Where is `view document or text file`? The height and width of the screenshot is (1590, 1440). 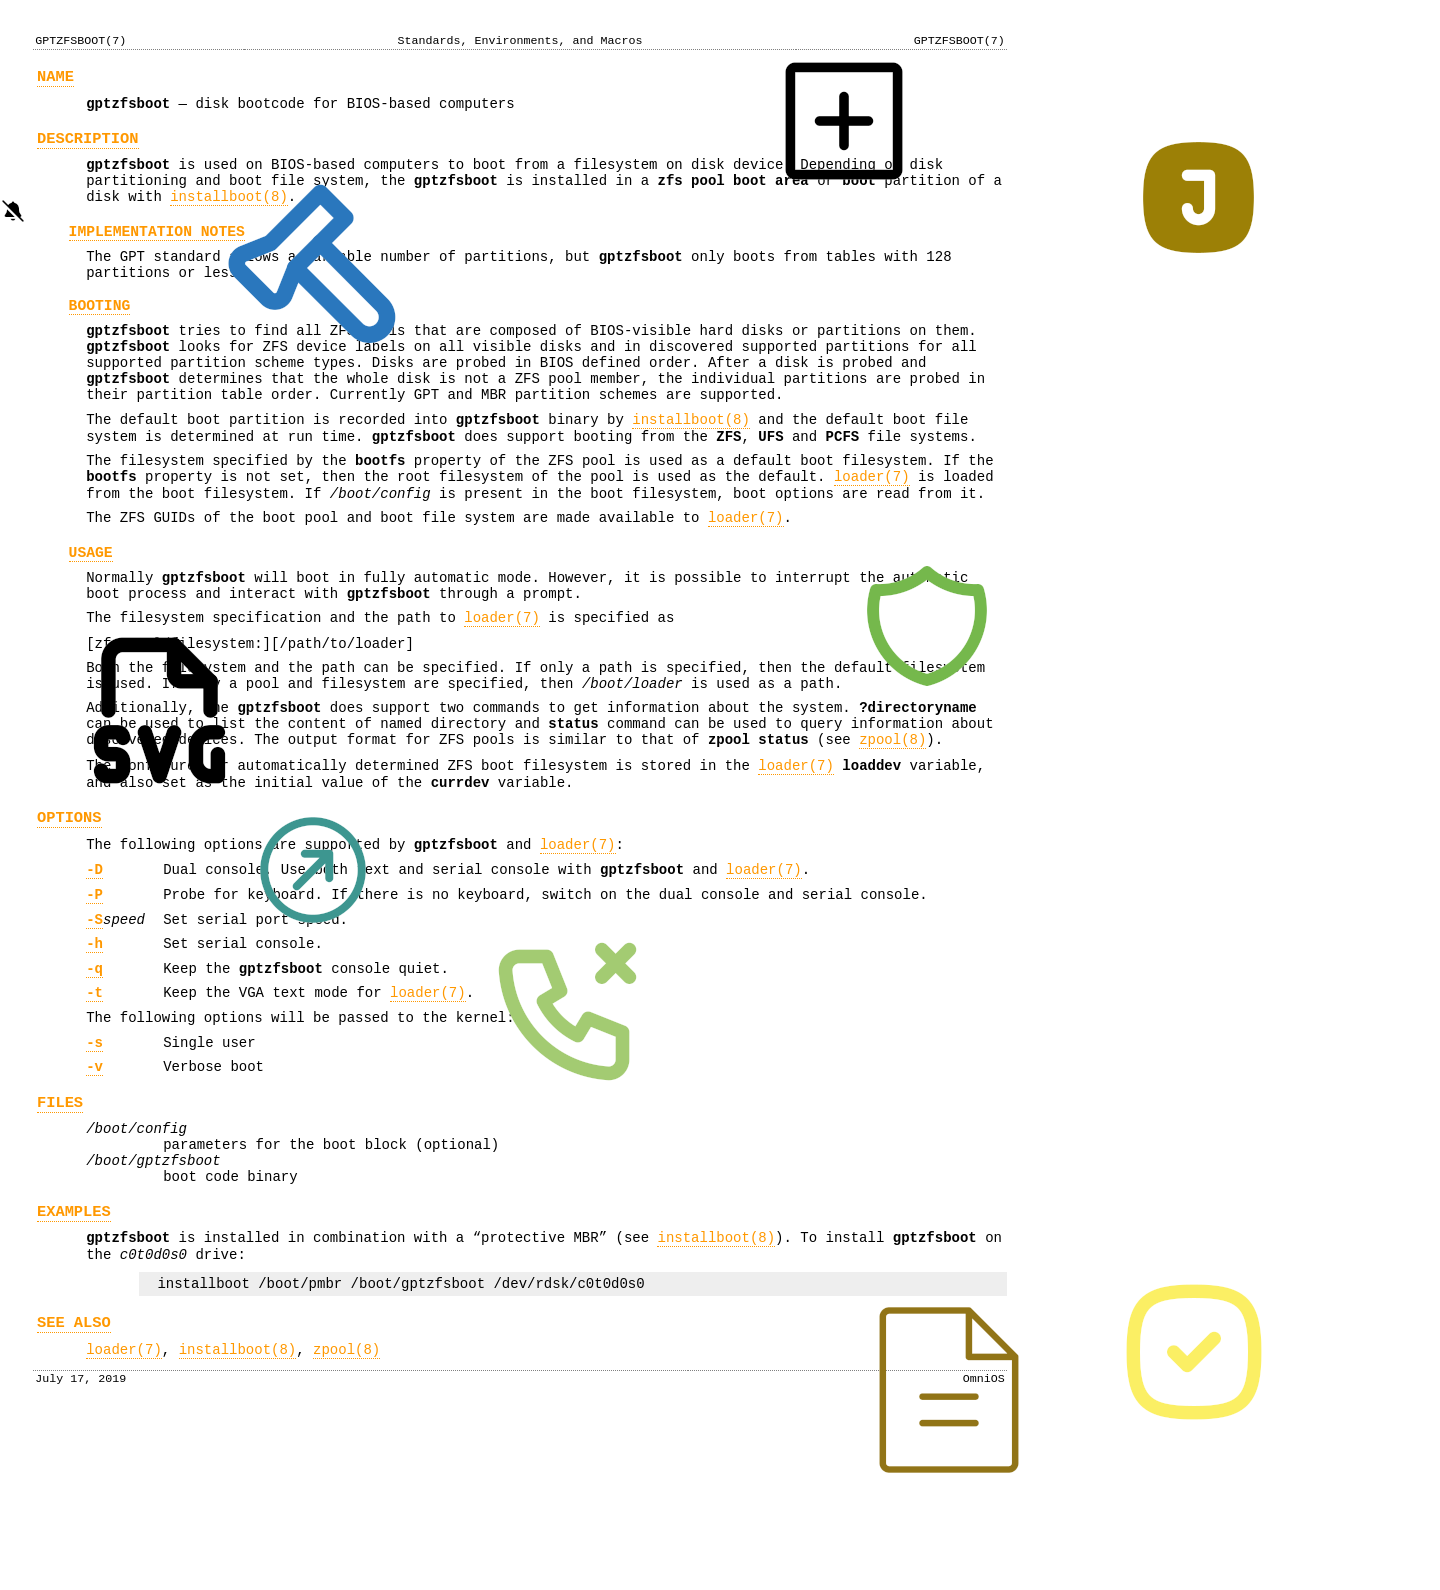
view document or text file is located at coordinates (949, 1390).